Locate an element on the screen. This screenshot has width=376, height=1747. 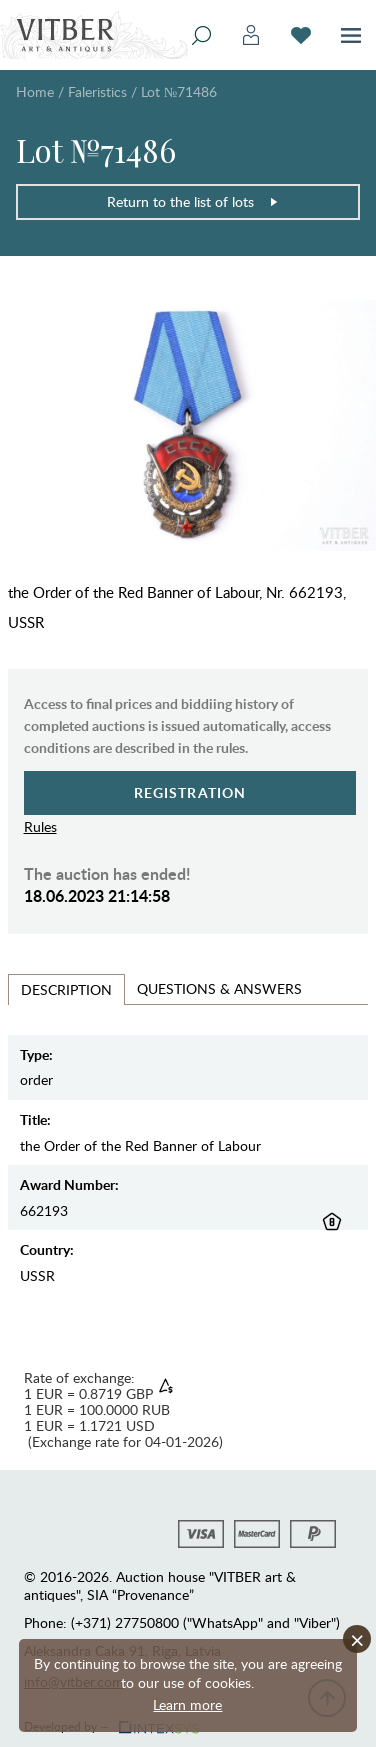
indicates step 8 in a multi-step process is located at coordinates (332, 1222).